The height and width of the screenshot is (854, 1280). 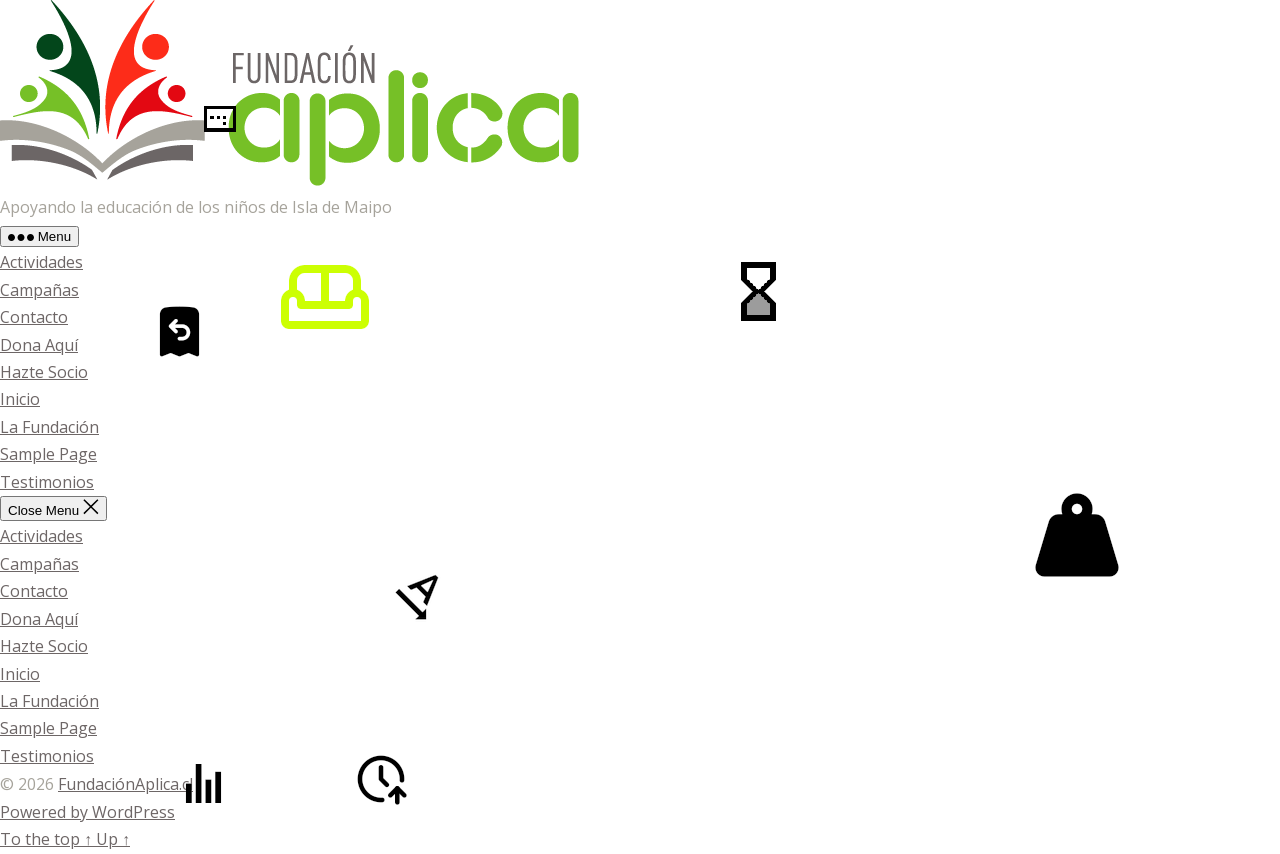 I want to click on adjust image aspect ratio settings, so click(x=220, y=119).